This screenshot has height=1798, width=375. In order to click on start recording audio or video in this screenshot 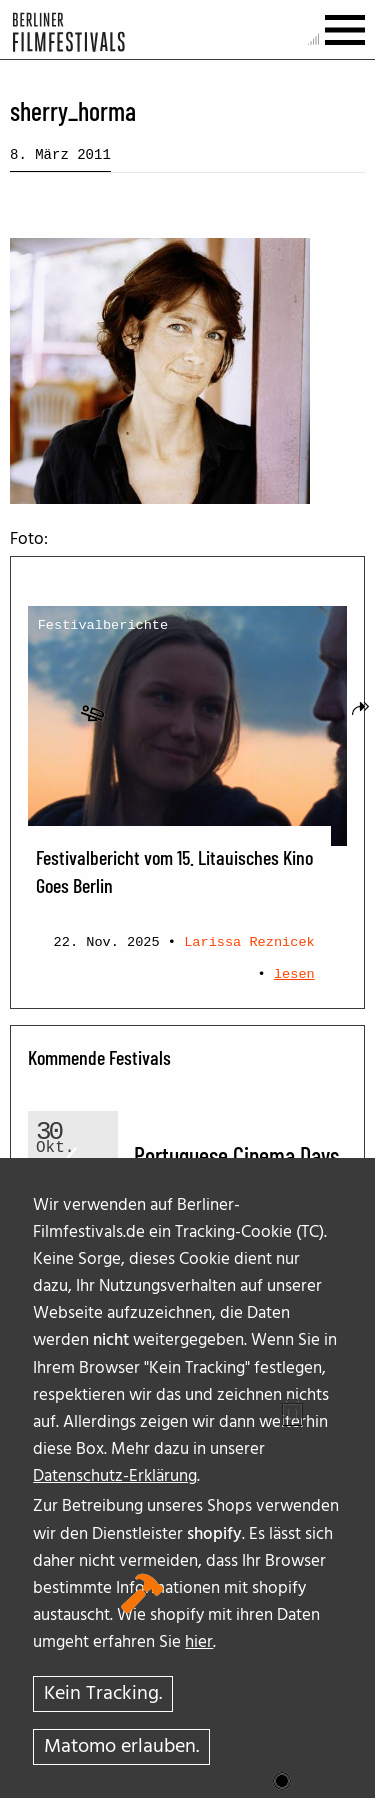, I will do `click(282, 1781)`.